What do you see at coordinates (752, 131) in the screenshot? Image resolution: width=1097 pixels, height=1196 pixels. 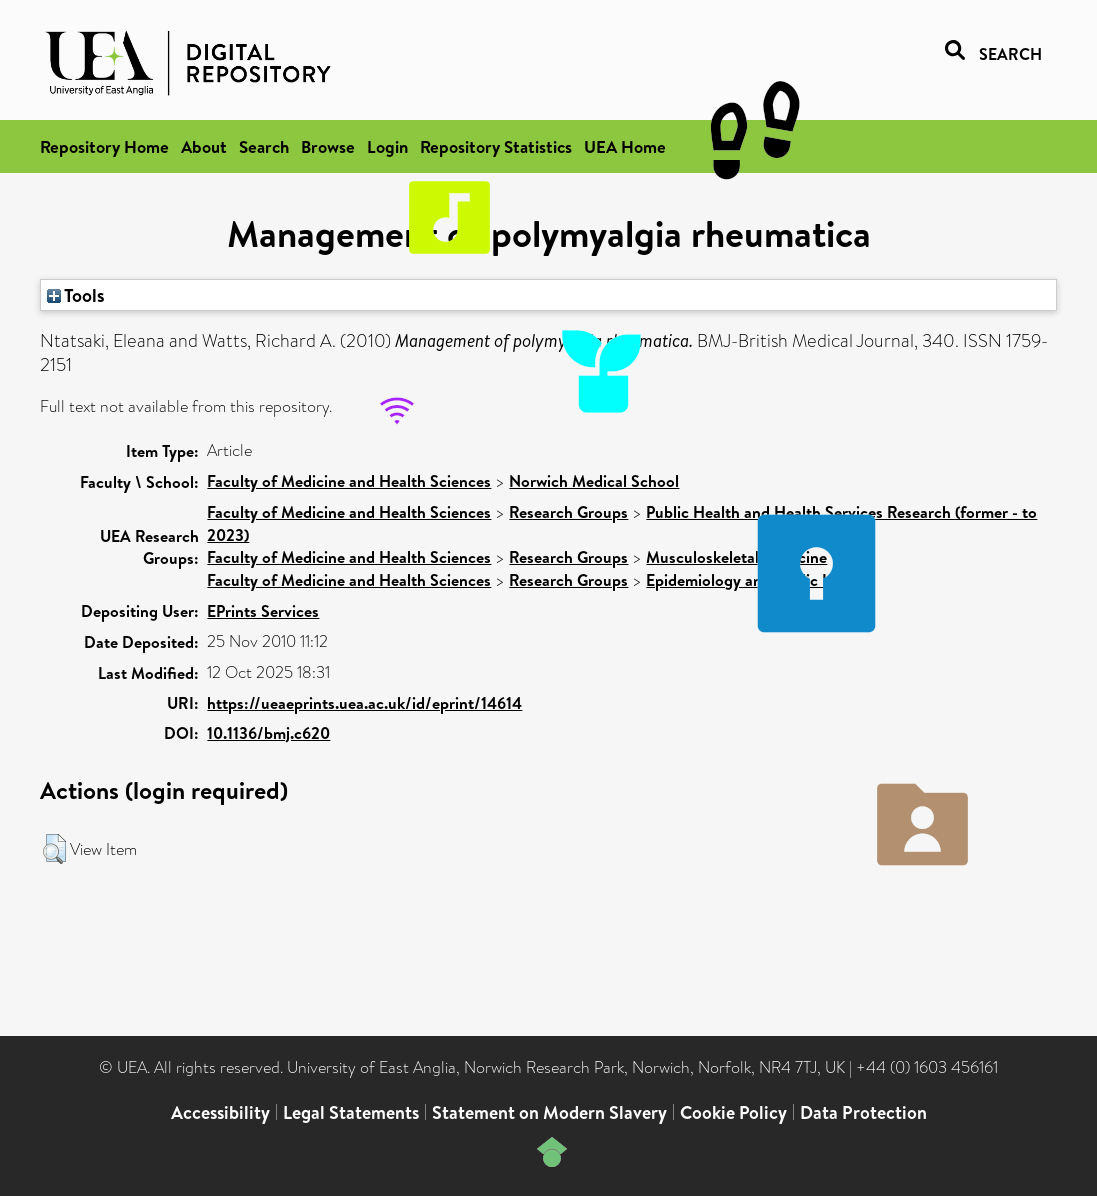 I see `view walking directions or pedestrian route` at bounding box center [752, 131].